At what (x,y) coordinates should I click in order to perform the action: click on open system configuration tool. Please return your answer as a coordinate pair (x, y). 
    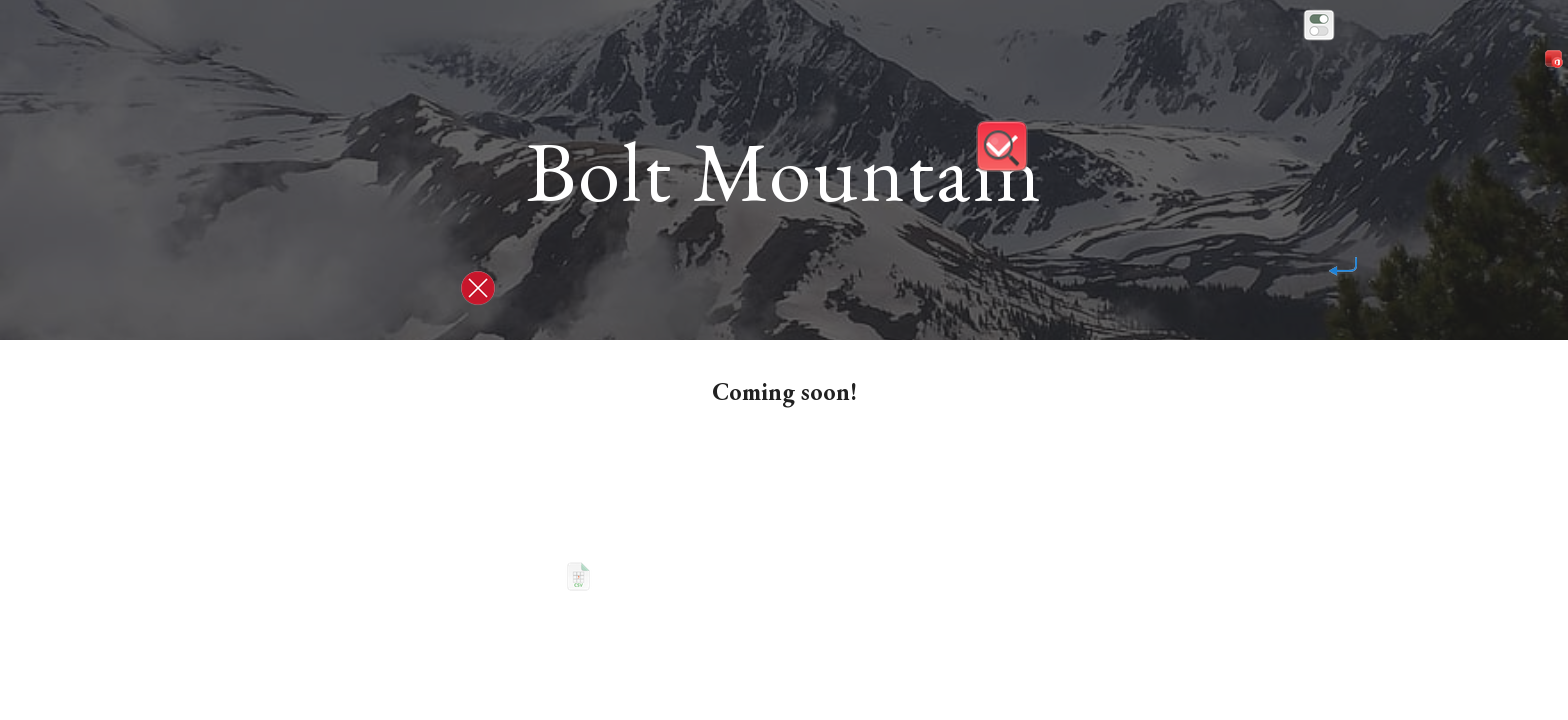
    Looking at the image, I should click on (1002, 146).